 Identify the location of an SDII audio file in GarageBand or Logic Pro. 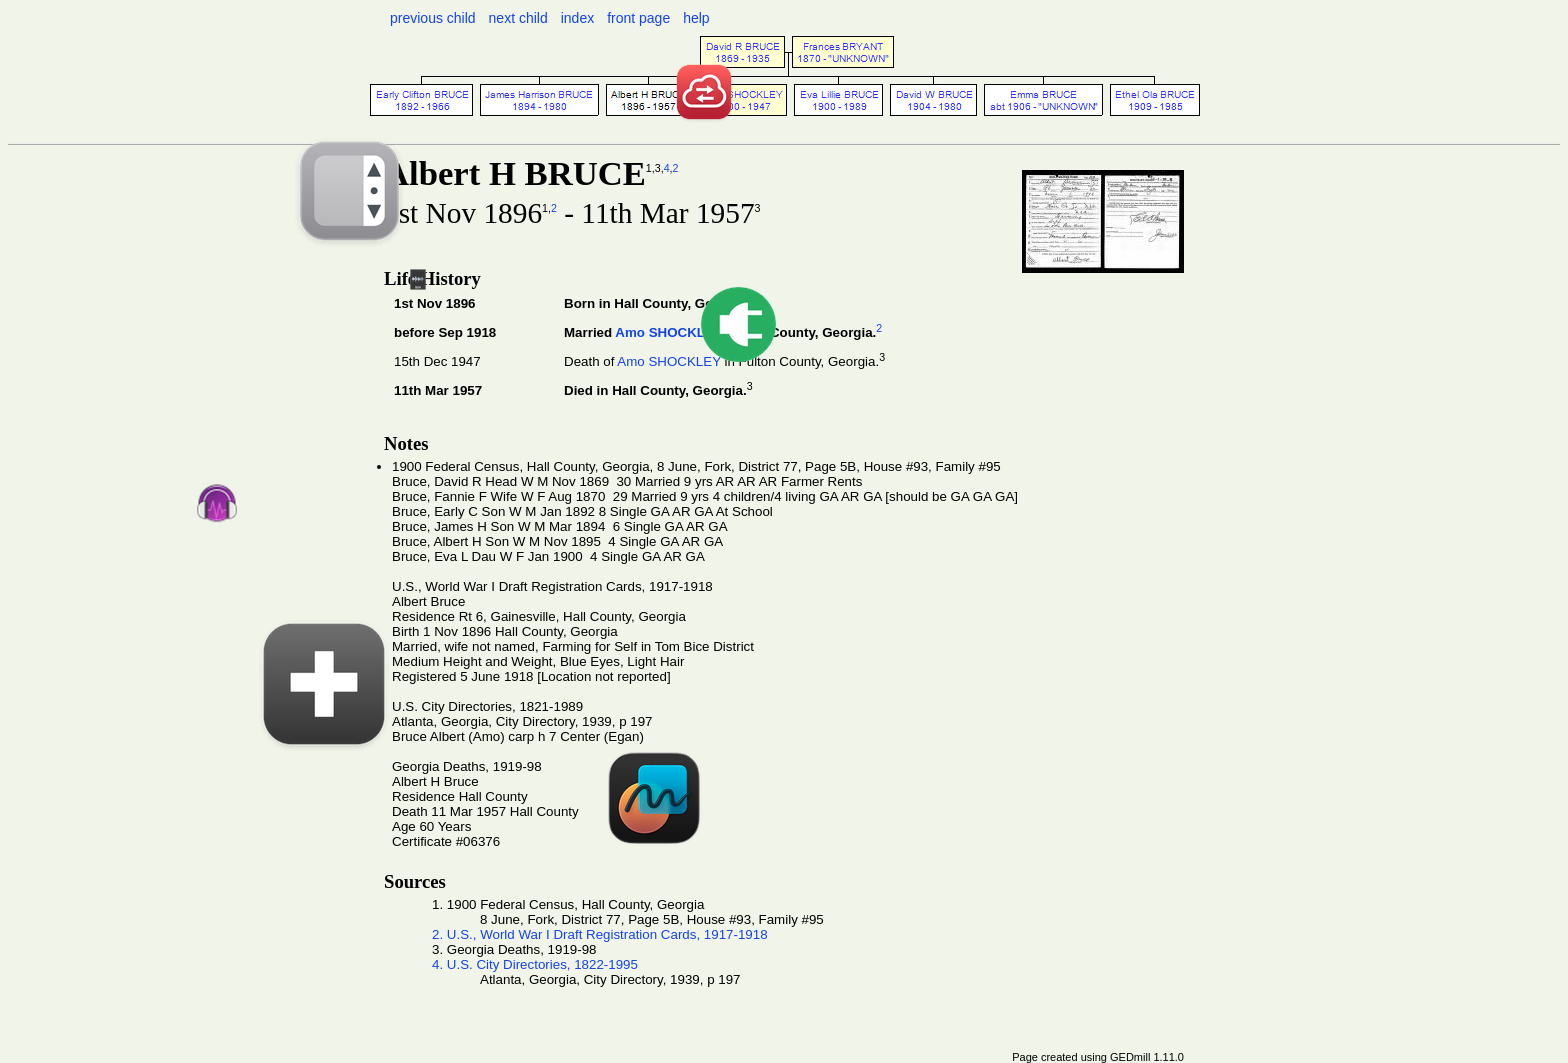
(418, 280).